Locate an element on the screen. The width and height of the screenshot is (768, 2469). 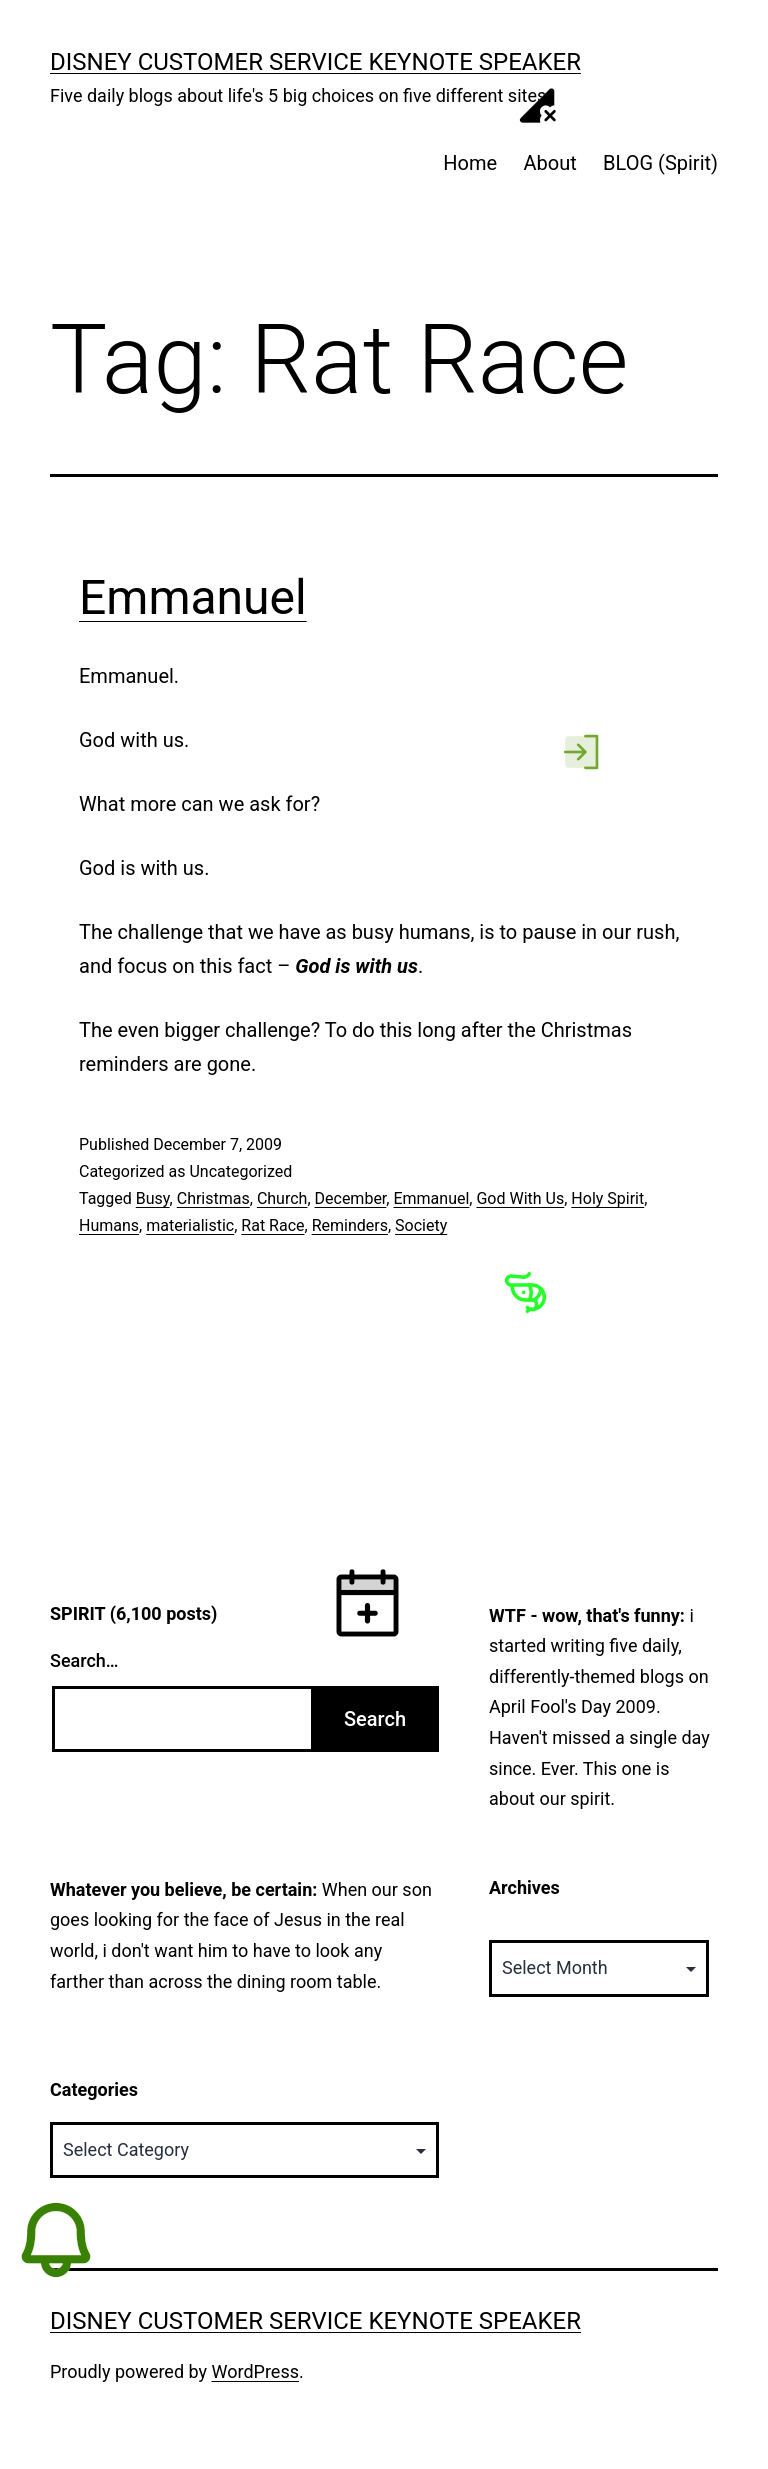
add a new event to your calendar is located at coordinates (367, 1605).